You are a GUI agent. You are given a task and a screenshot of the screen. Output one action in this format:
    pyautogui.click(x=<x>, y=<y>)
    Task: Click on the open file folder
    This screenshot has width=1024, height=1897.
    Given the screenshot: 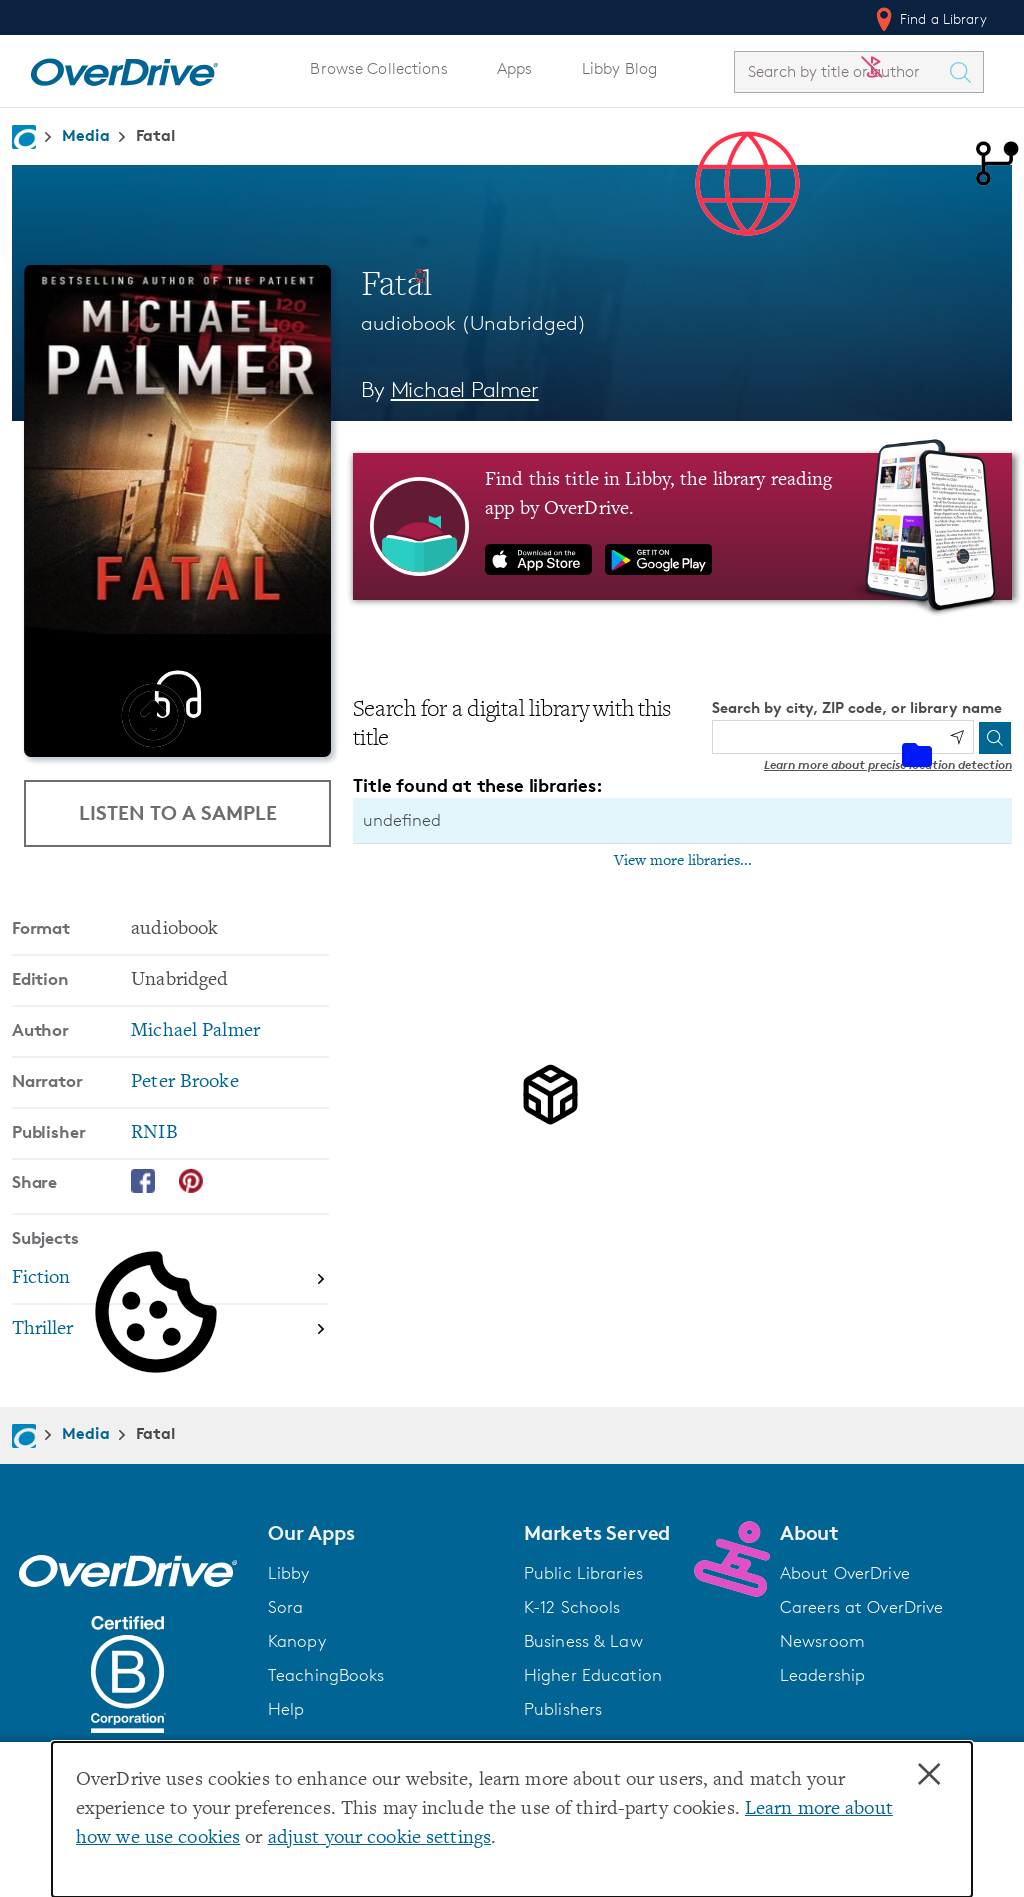 What is the action you would take?
    pyautogui.click(x=917, y=755)
    